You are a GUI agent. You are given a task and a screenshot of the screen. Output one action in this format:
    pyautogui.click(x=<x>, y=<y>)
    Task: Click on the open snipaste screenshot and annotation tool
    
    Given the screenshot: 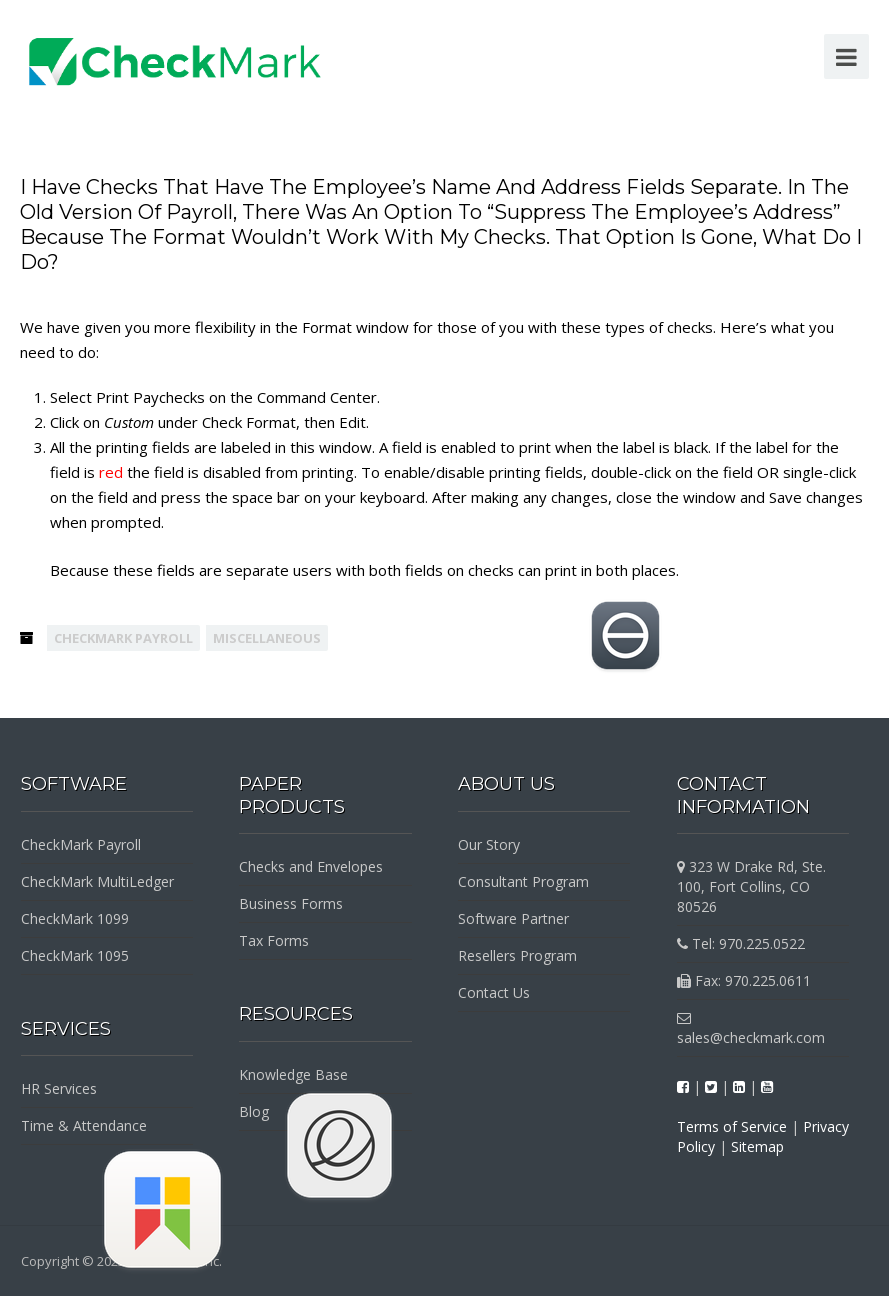 What is the action you would take?
    pyautogui.click(x=162, y=1209)
    